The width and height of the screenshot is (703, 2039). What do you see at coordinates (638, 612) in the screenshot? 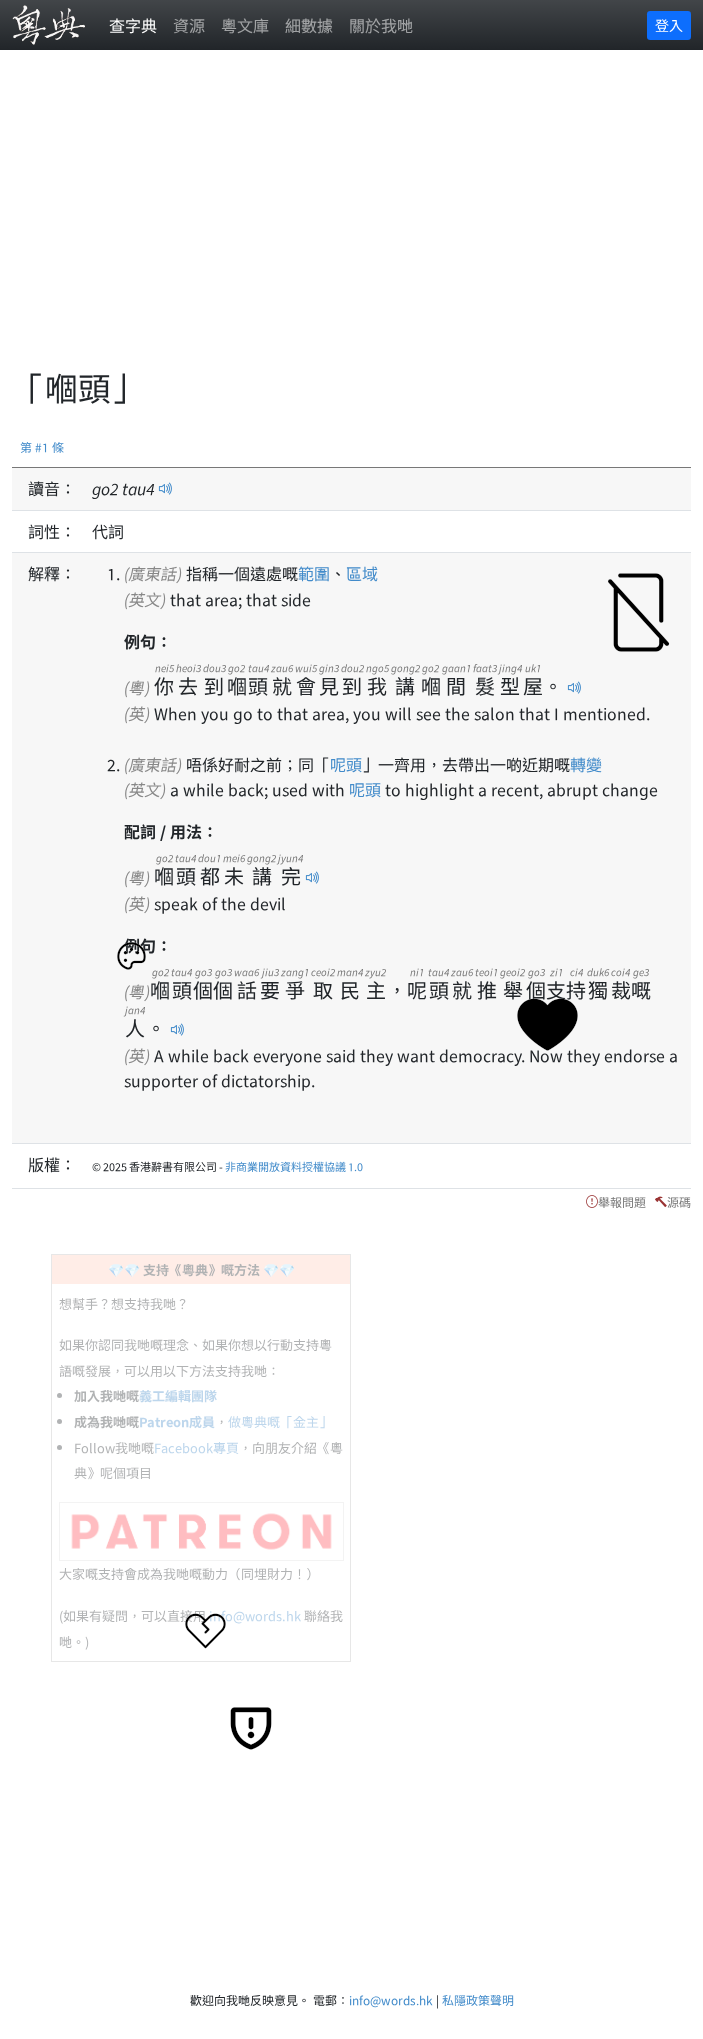
I see `mobile device unavailable or disconnected` at bounding box center [638, 612].